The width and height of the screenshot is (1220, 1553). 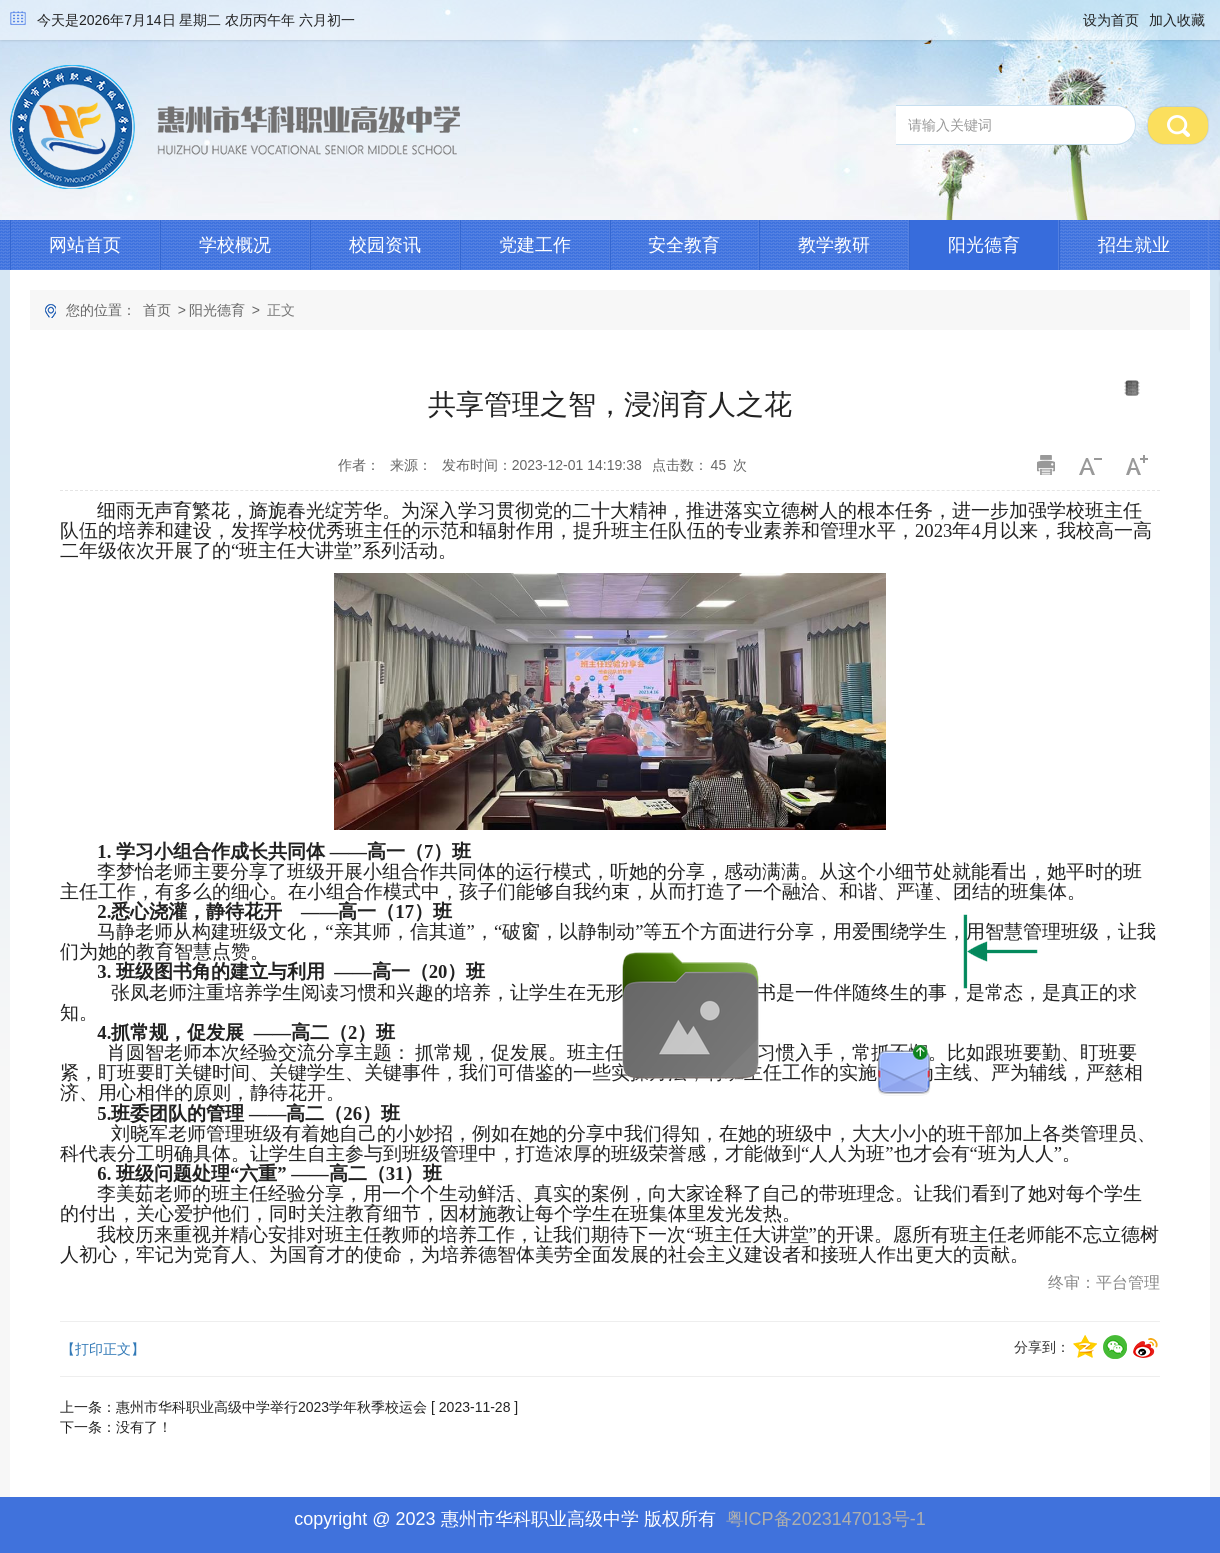 I want to click on open pictures folder, so click(x=690, y=1015).